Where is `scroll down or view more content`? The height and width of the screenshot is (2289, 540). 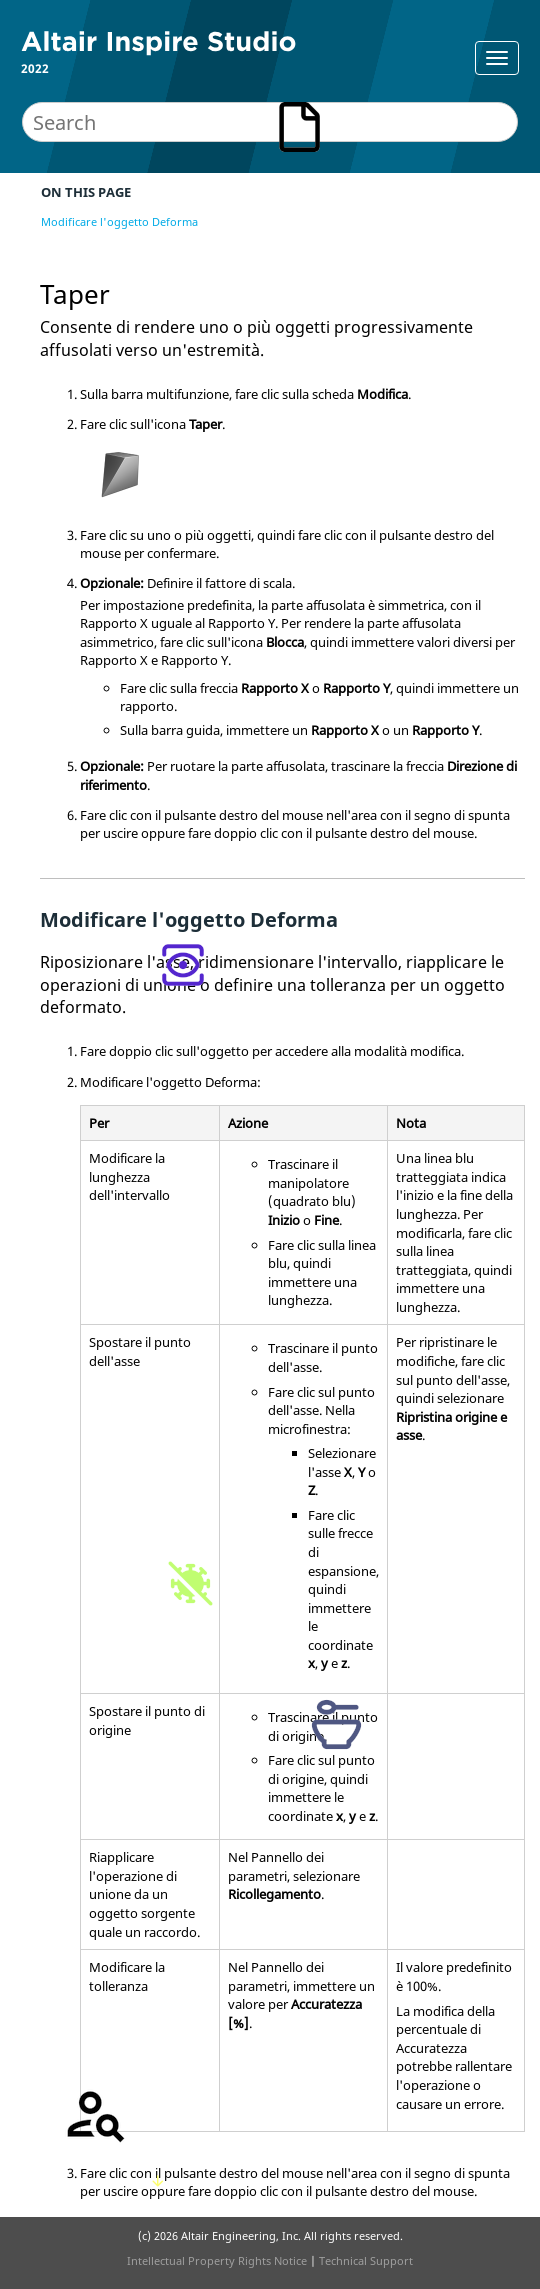
scroll down or view more content is located at coordinates (157, 2180).